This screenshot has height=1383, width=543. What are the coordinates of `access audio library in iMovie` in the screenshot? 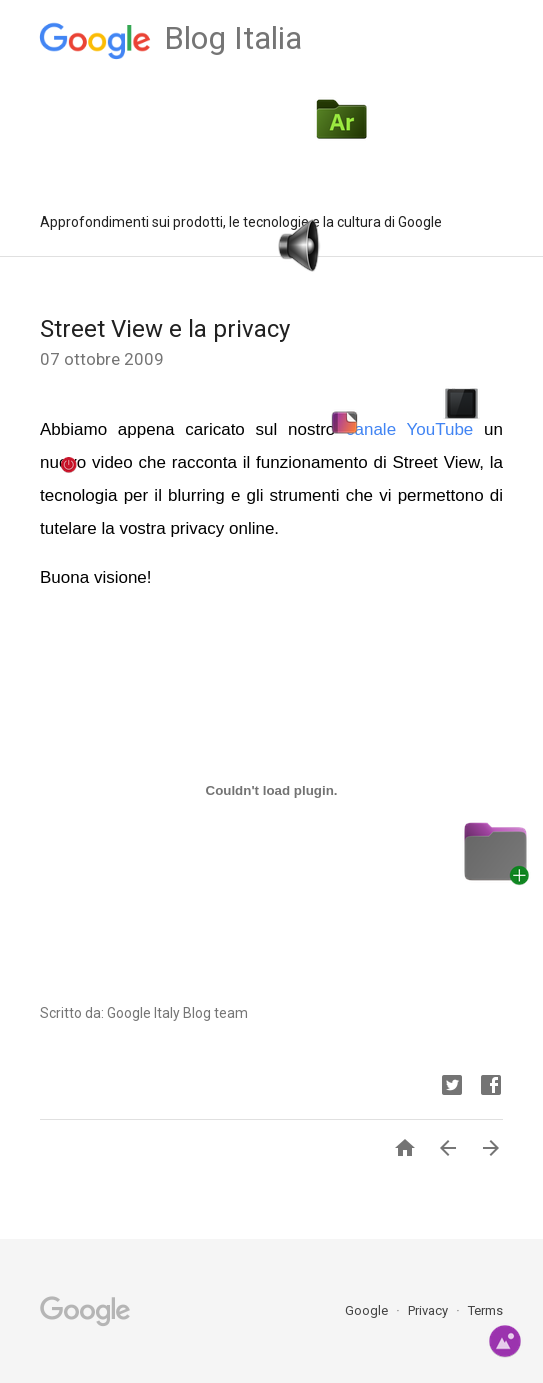 It's located at (299, 245).